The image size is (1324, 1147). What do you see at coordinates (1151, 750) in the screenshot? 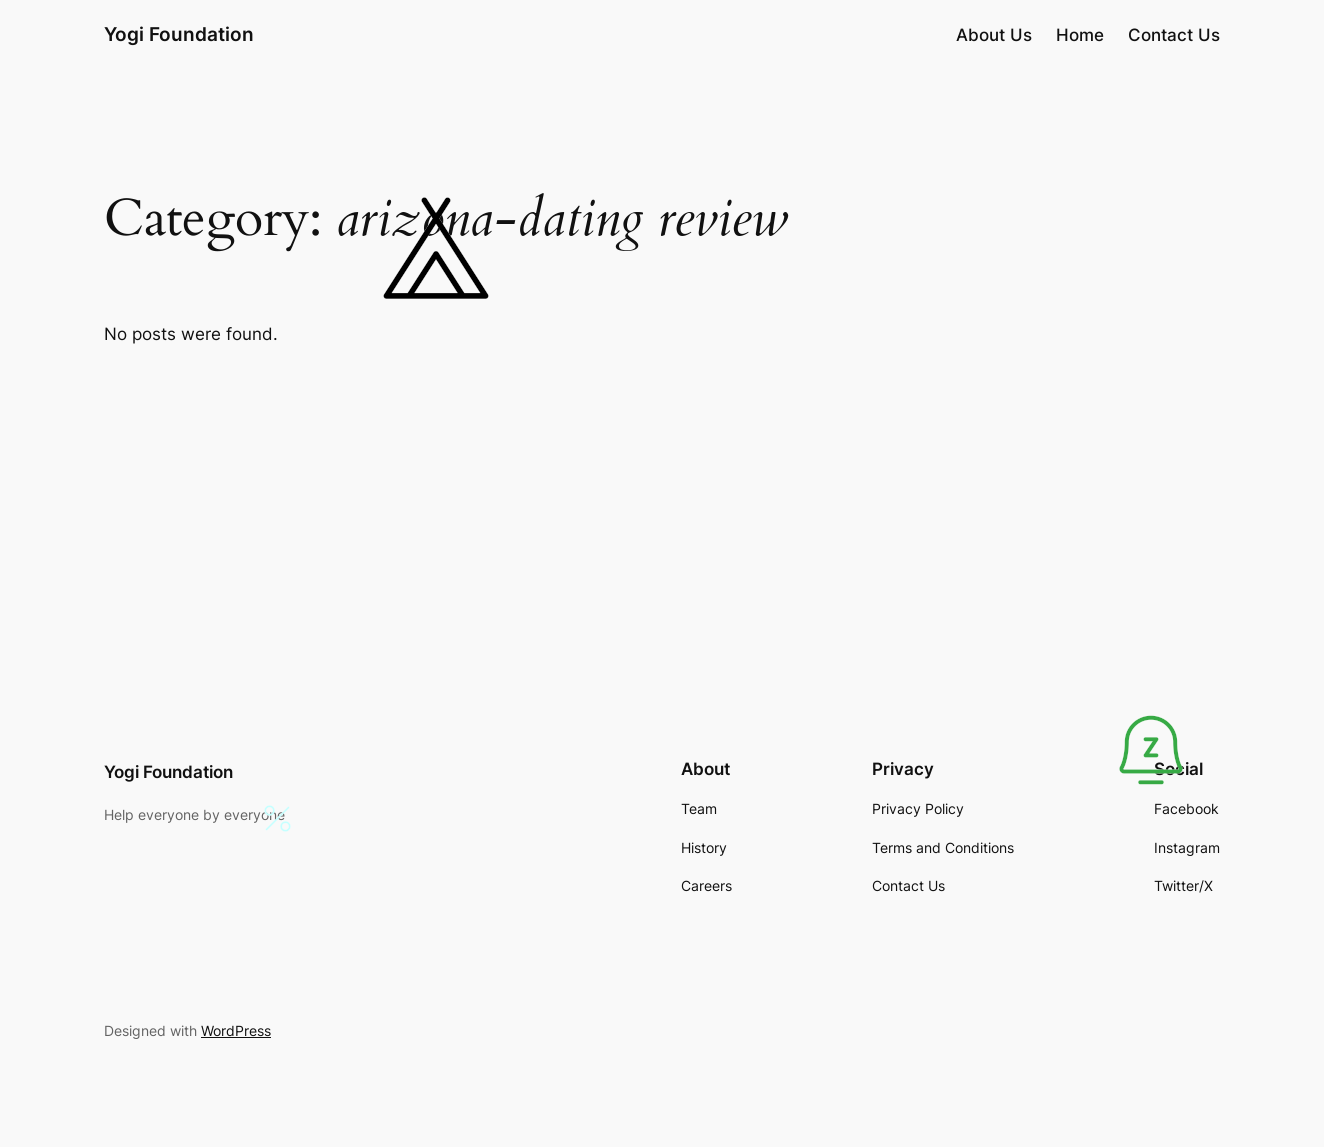
I see `notifications are snoozed` at bounding box center [1151, 750].